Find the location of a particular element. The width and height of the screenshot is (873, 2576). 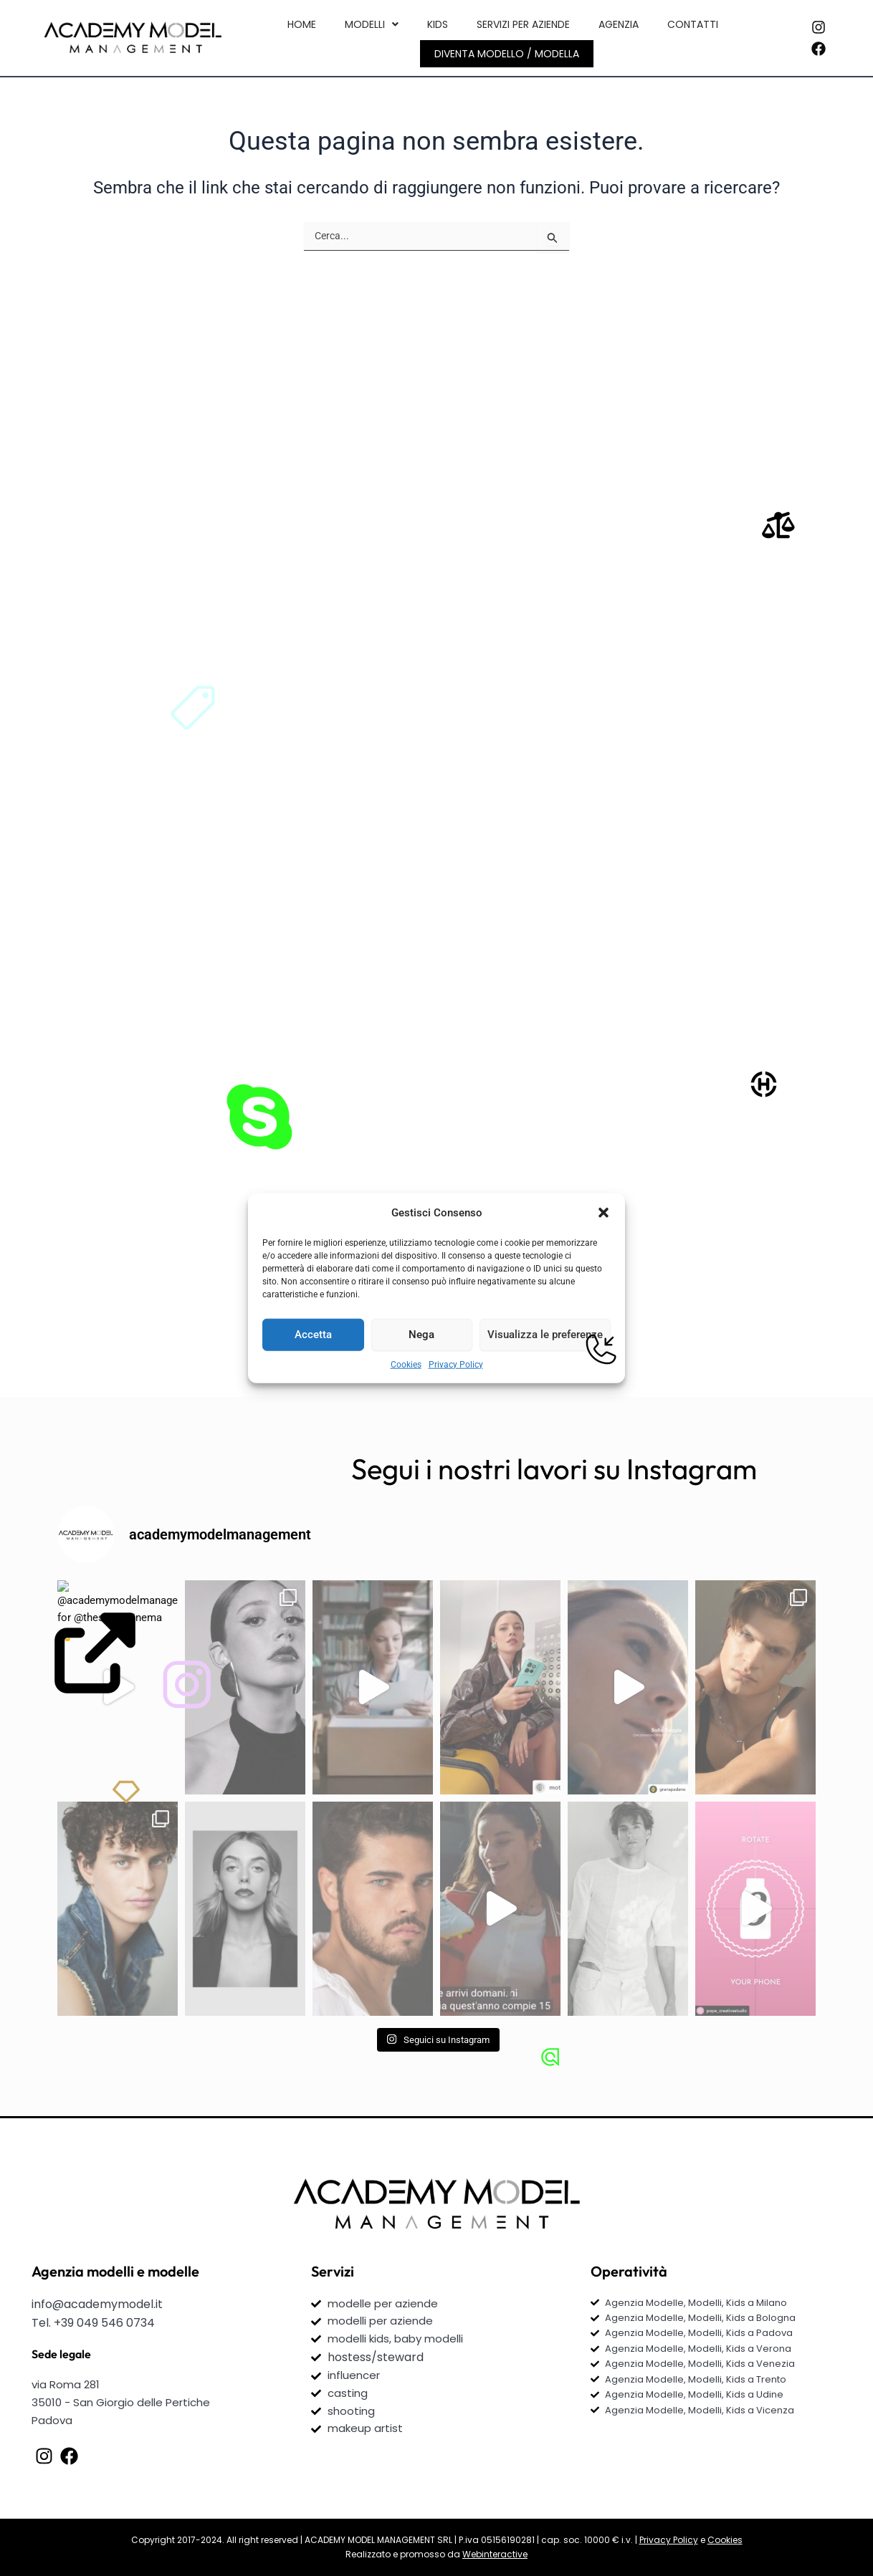

add a tag or label to an item is located at coordinates (193, 708).